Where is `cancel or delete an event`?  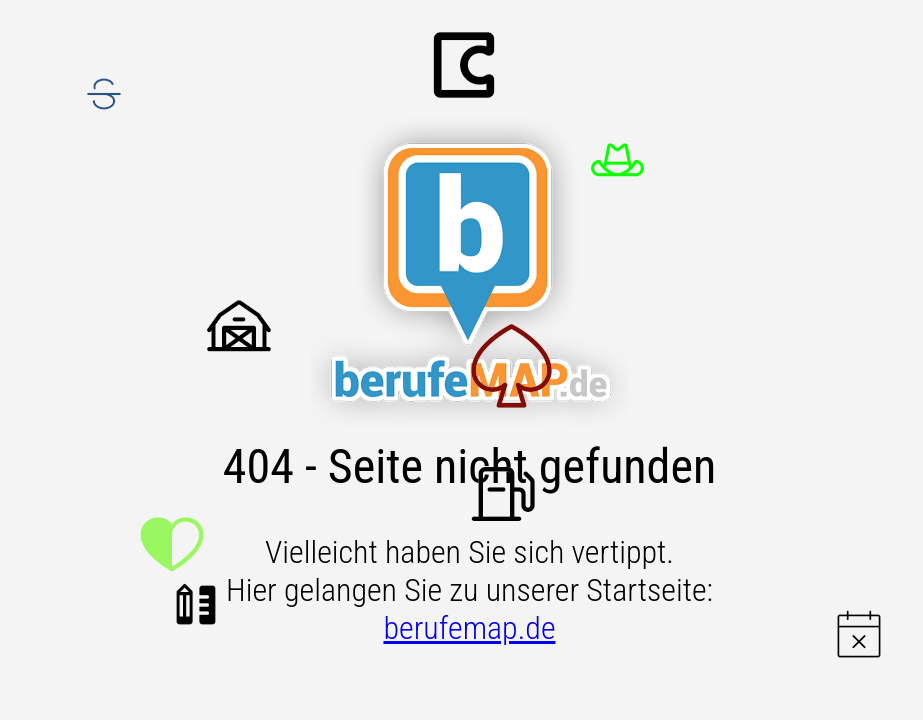 cancel or delete an event is located at coordinates (859, 636).